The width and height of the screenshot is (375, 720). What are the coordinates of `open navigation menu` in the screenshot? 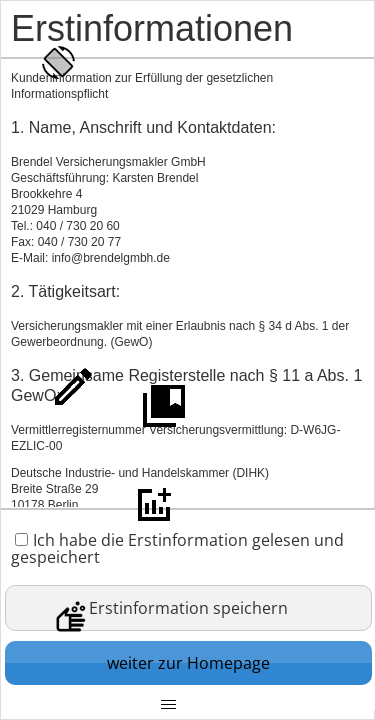 It's located at (168, 704).